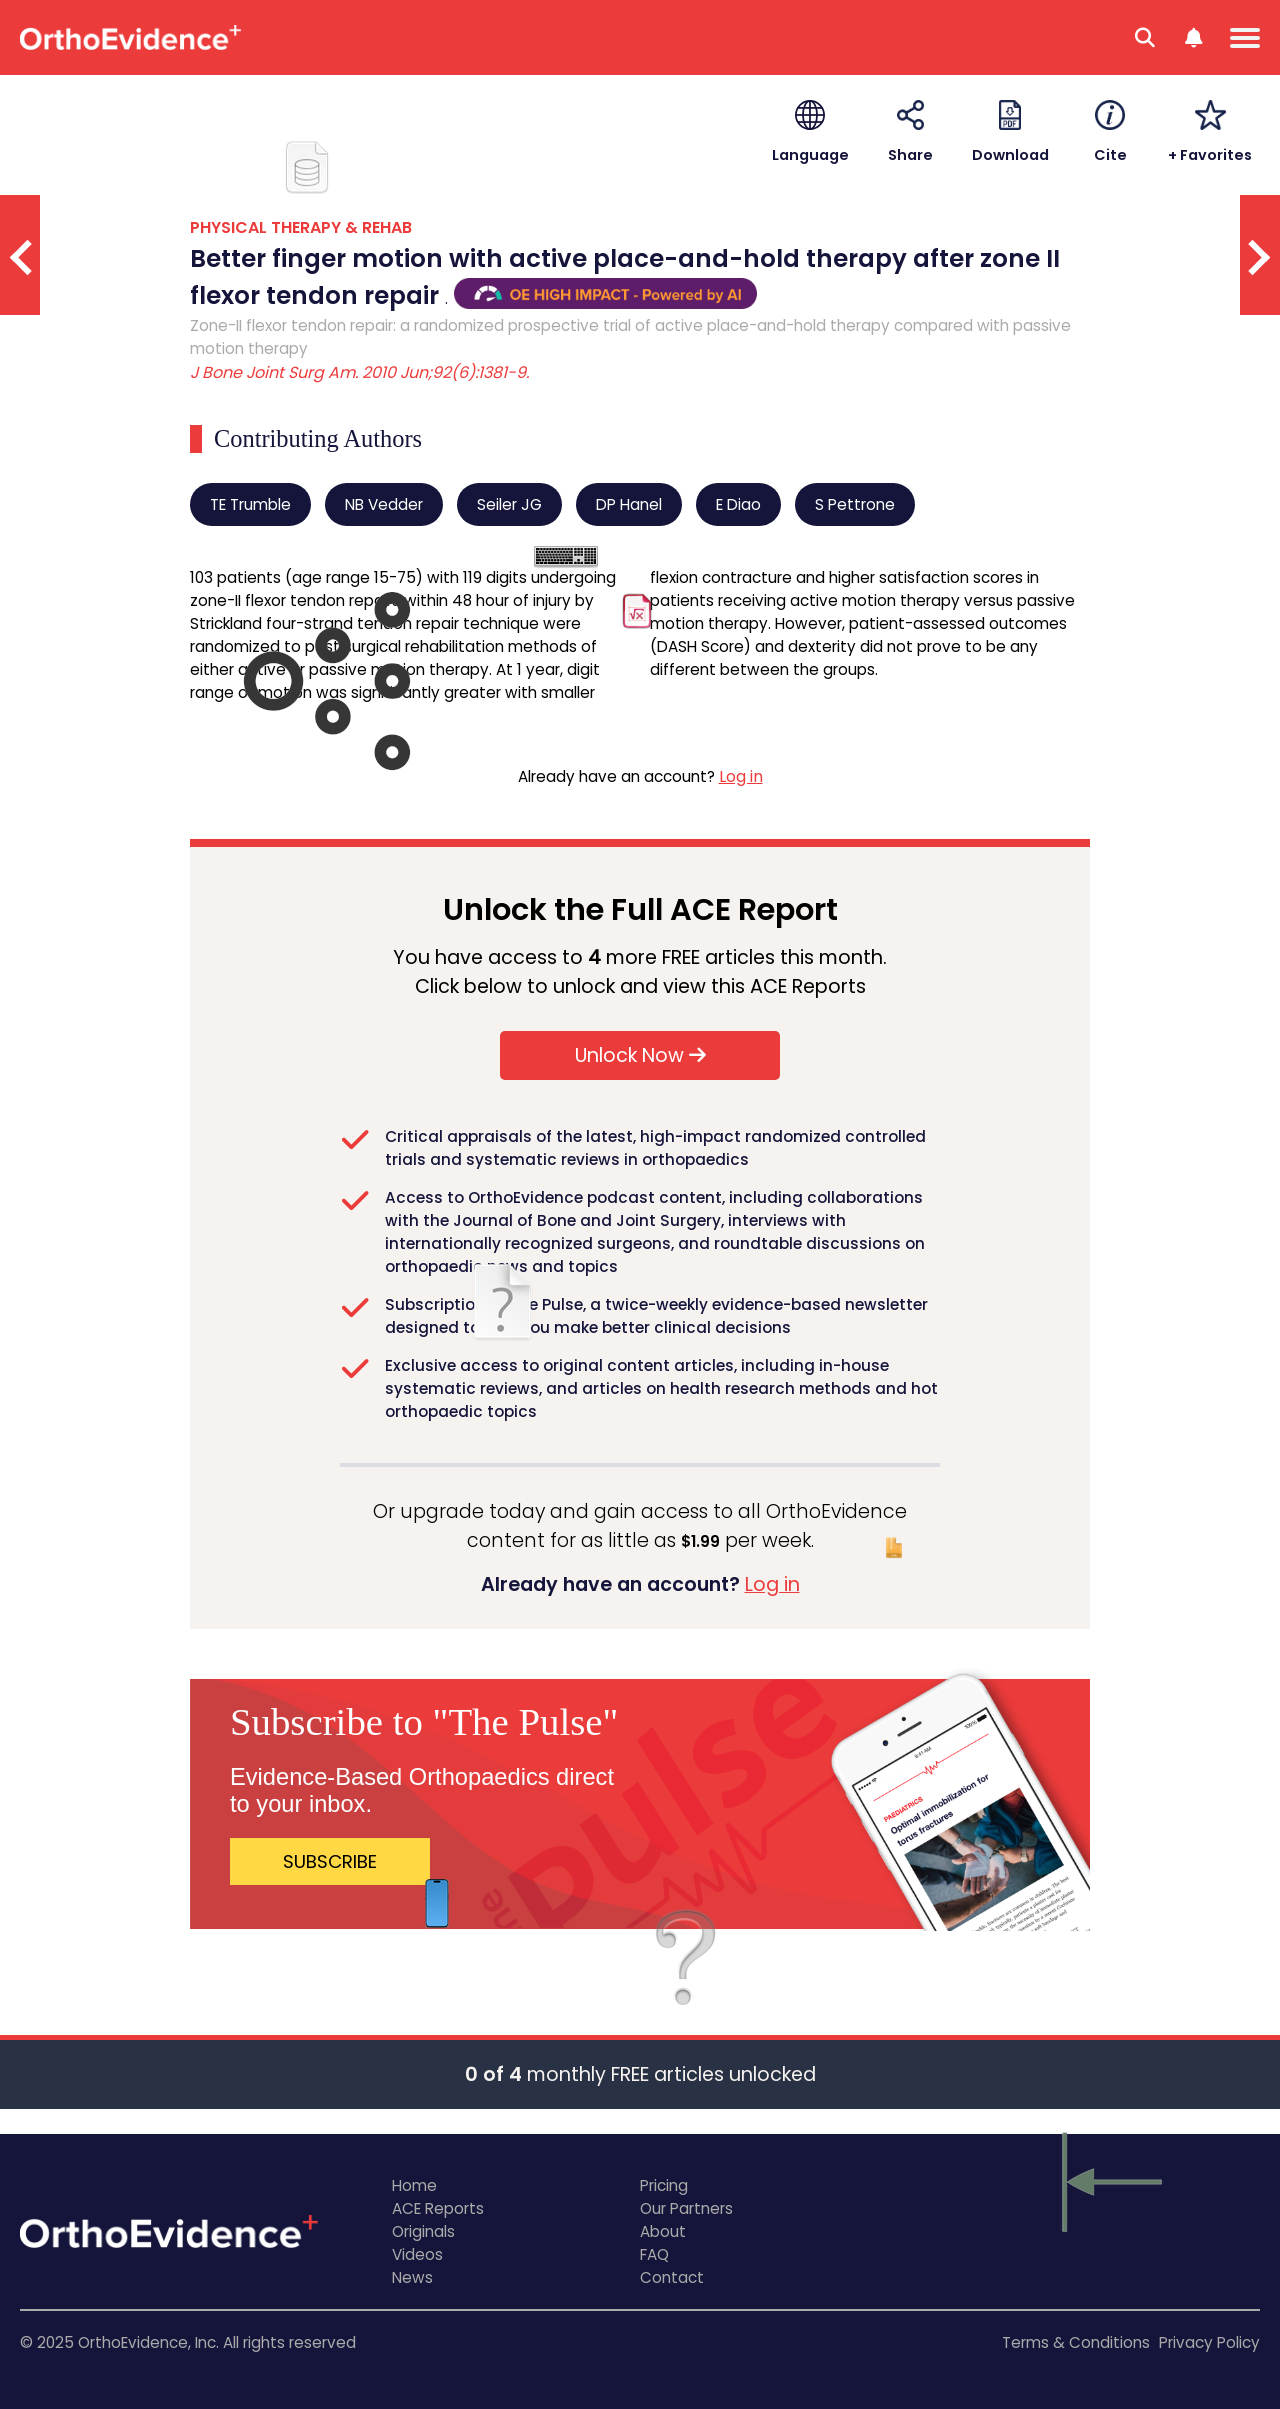  What do you see at coordinates (1112, 2182) in the screenshot?
I see `go to the first item in a list or sequence` at bounding box center [1112, 2182].